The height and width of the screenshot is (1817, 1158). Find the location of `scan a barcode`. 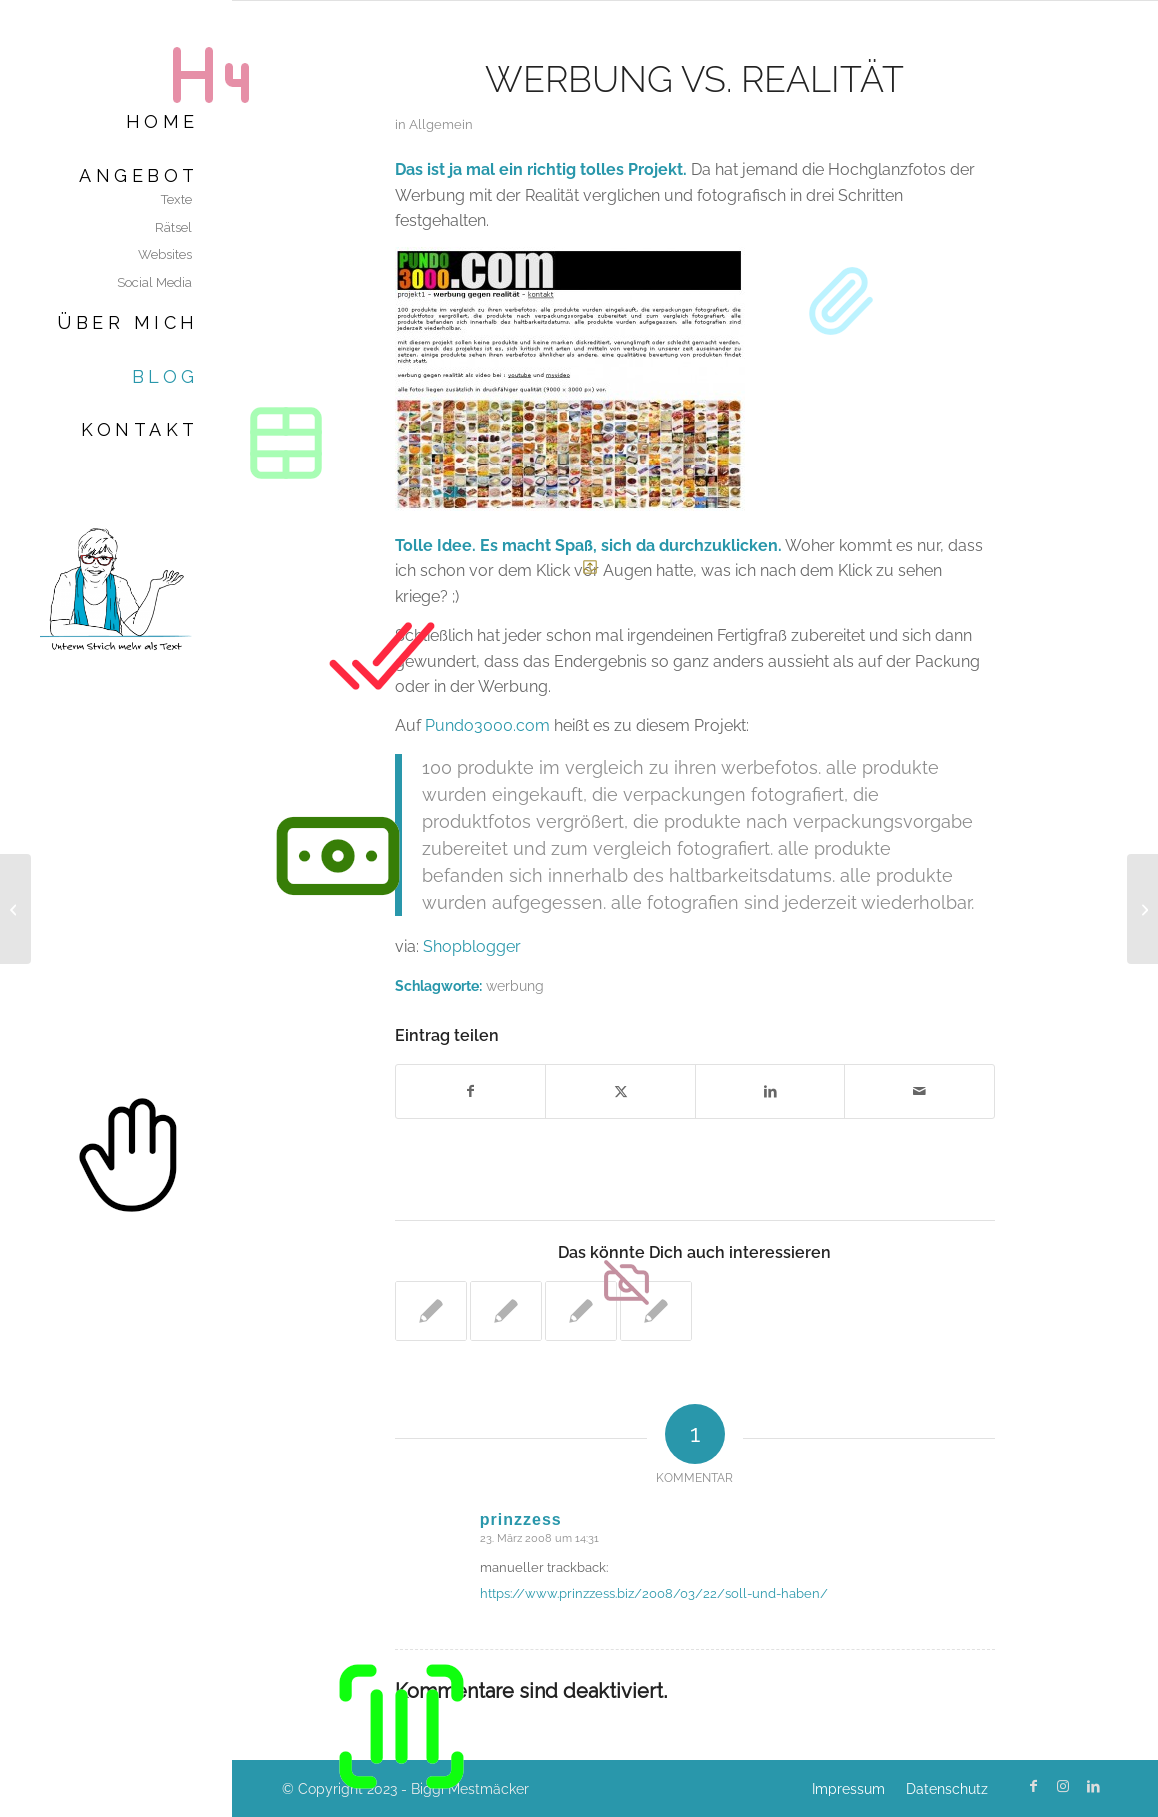

scan a barcode is located at coordinates (401, 1726).